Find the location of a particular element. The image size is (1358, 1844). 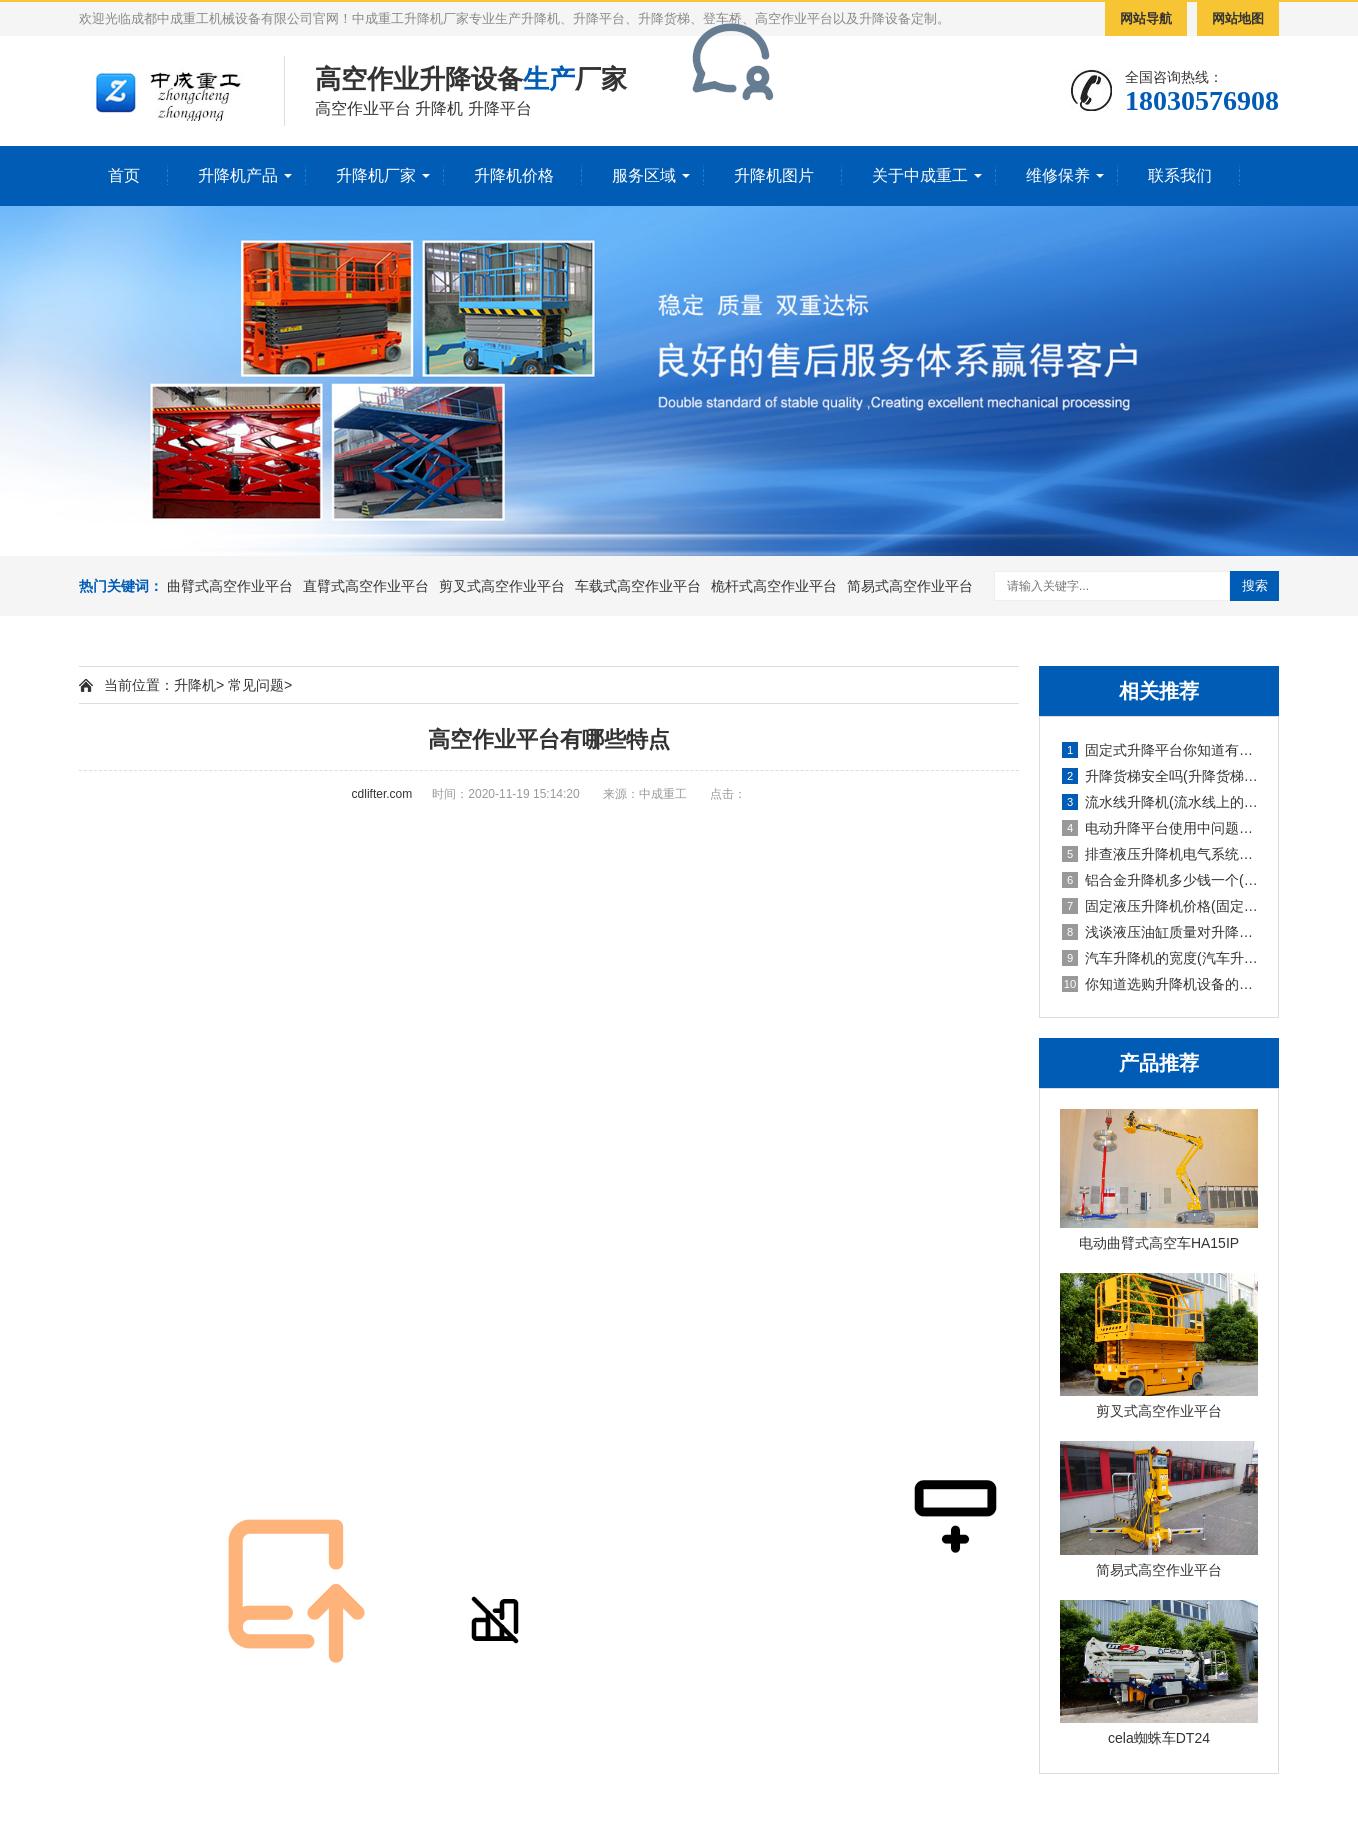

view conversation with a specific contact is located at coordinates (731, 58).